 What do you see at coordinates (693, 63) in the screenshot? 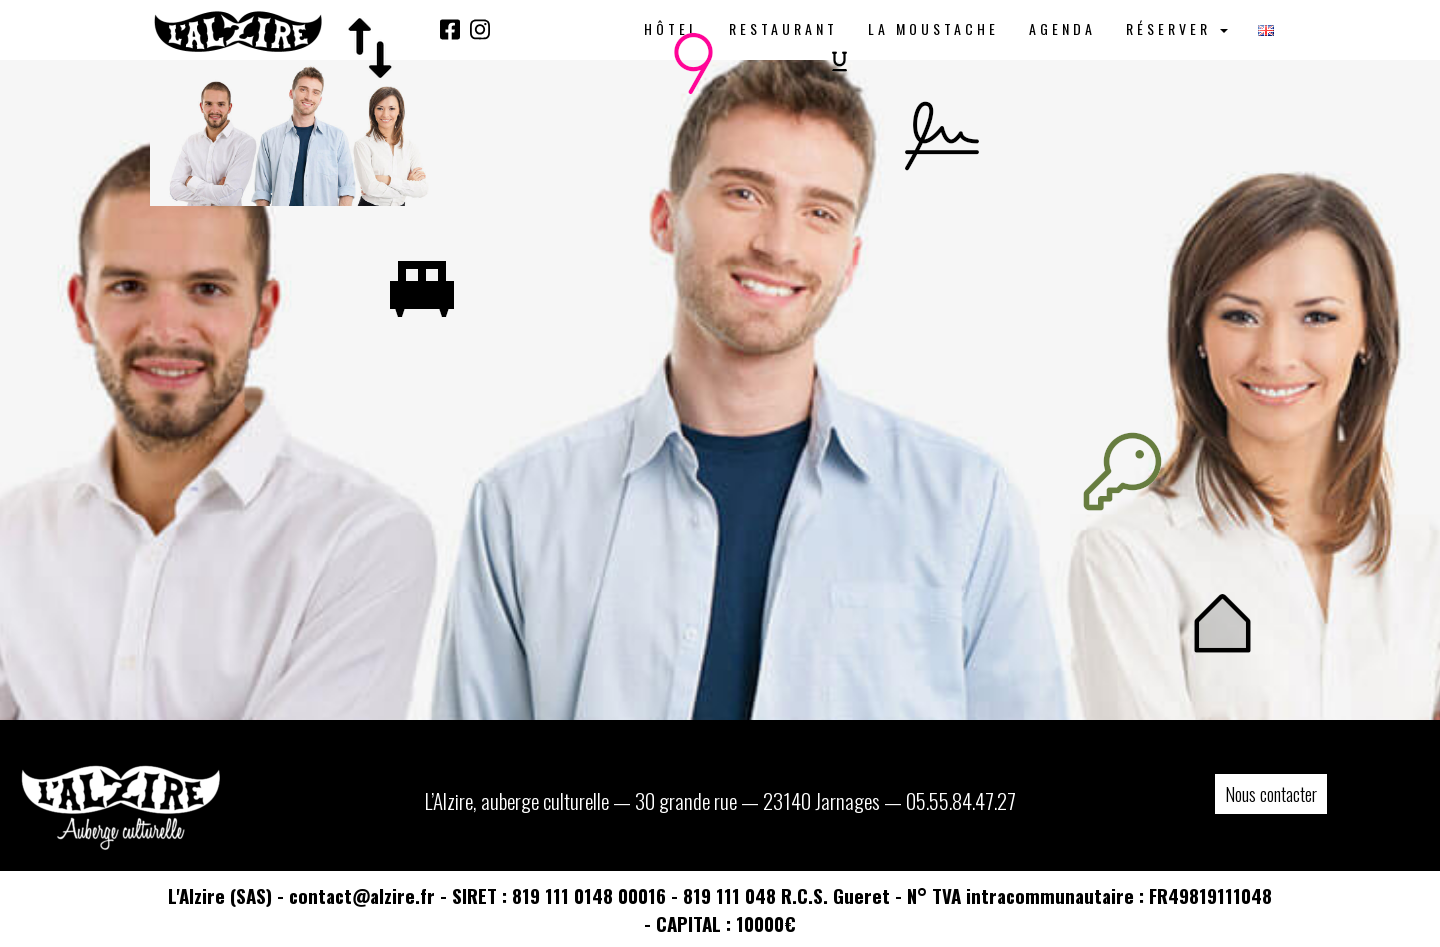
I see `indicates the number nine in a list or sequence` at bounding box center [693, 63].